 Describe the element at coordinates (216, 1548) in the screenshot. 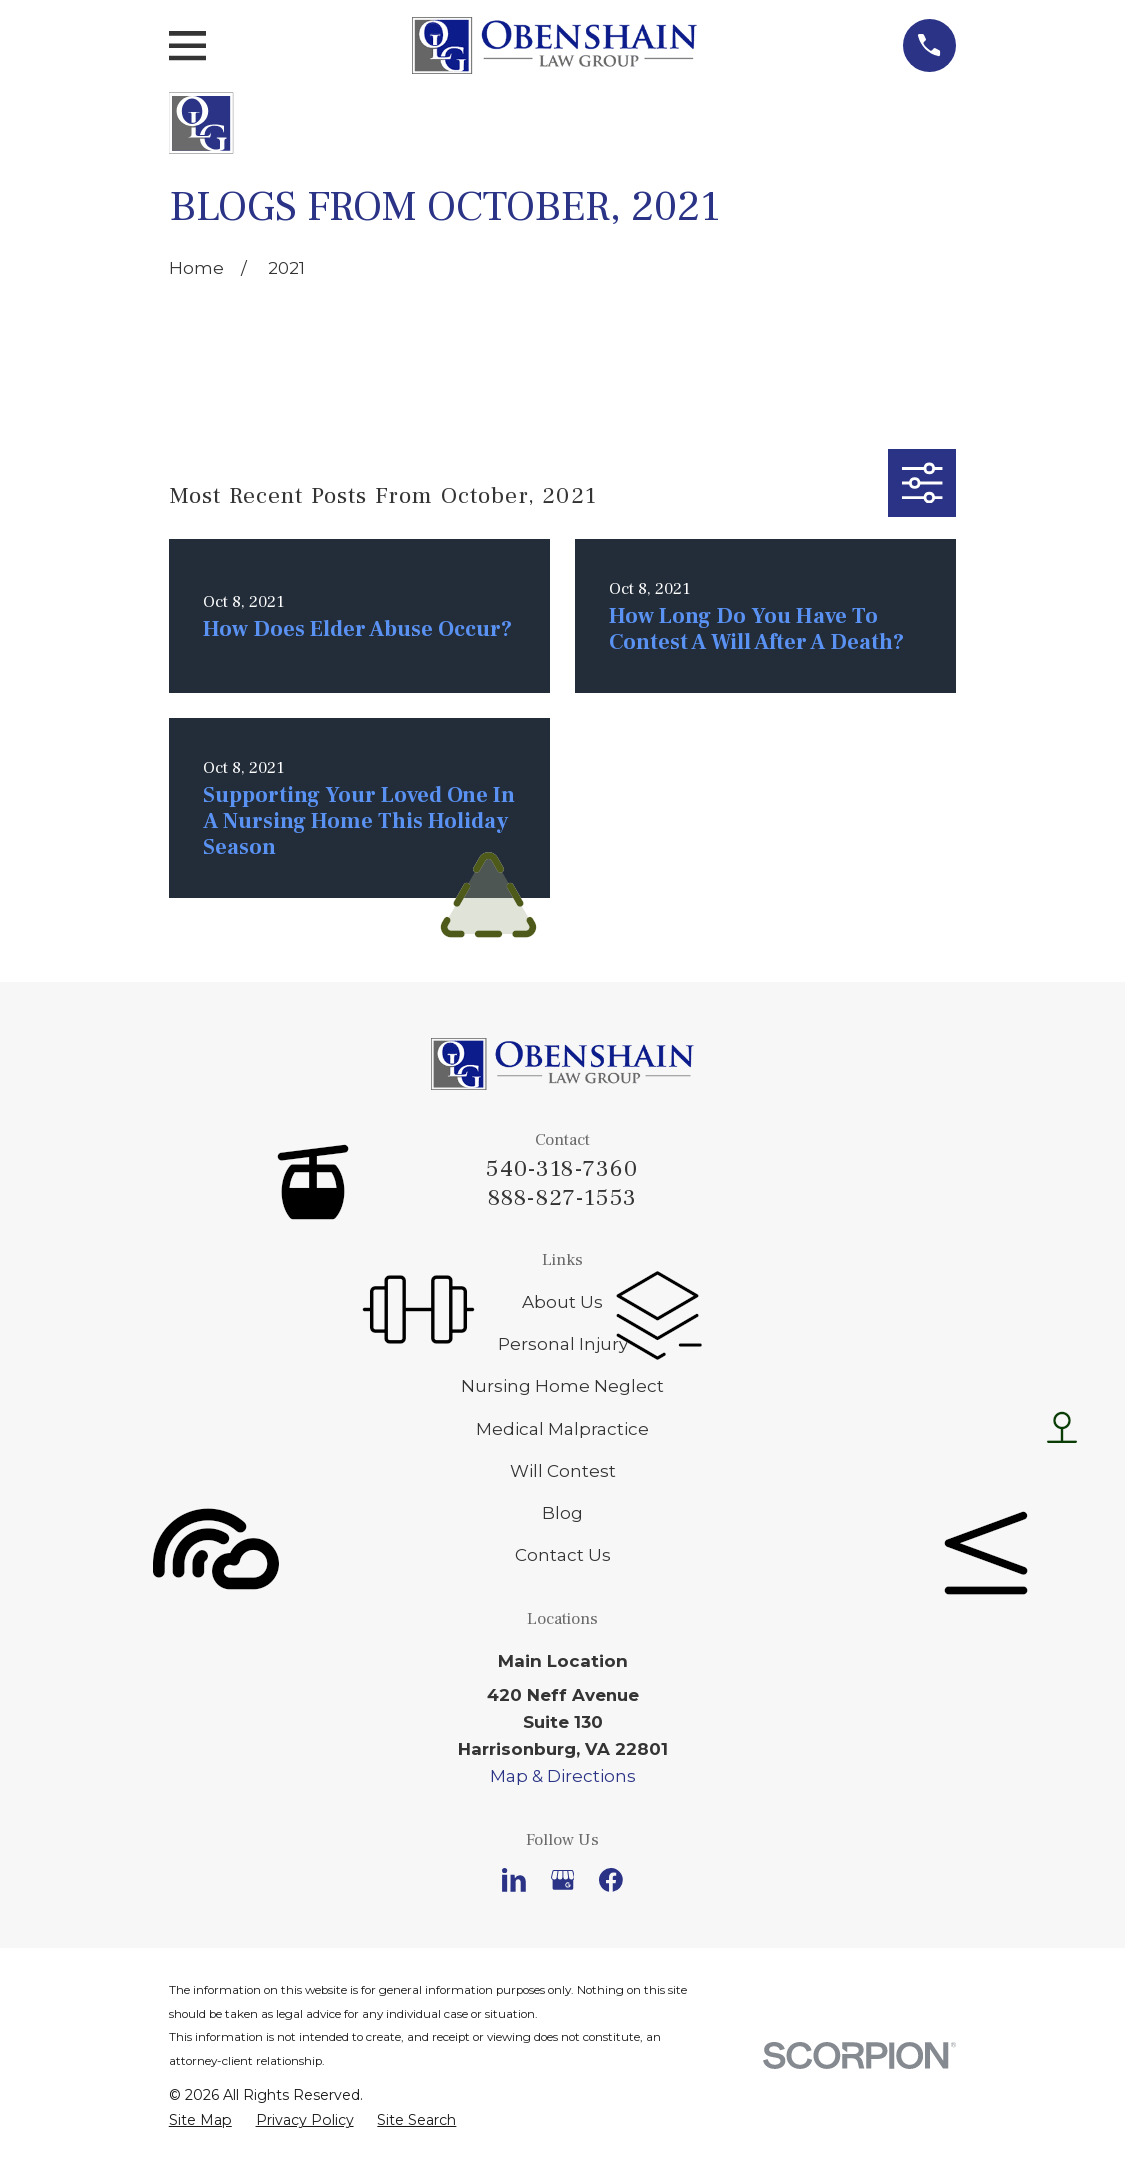

I see `view weather conditions` at that location.